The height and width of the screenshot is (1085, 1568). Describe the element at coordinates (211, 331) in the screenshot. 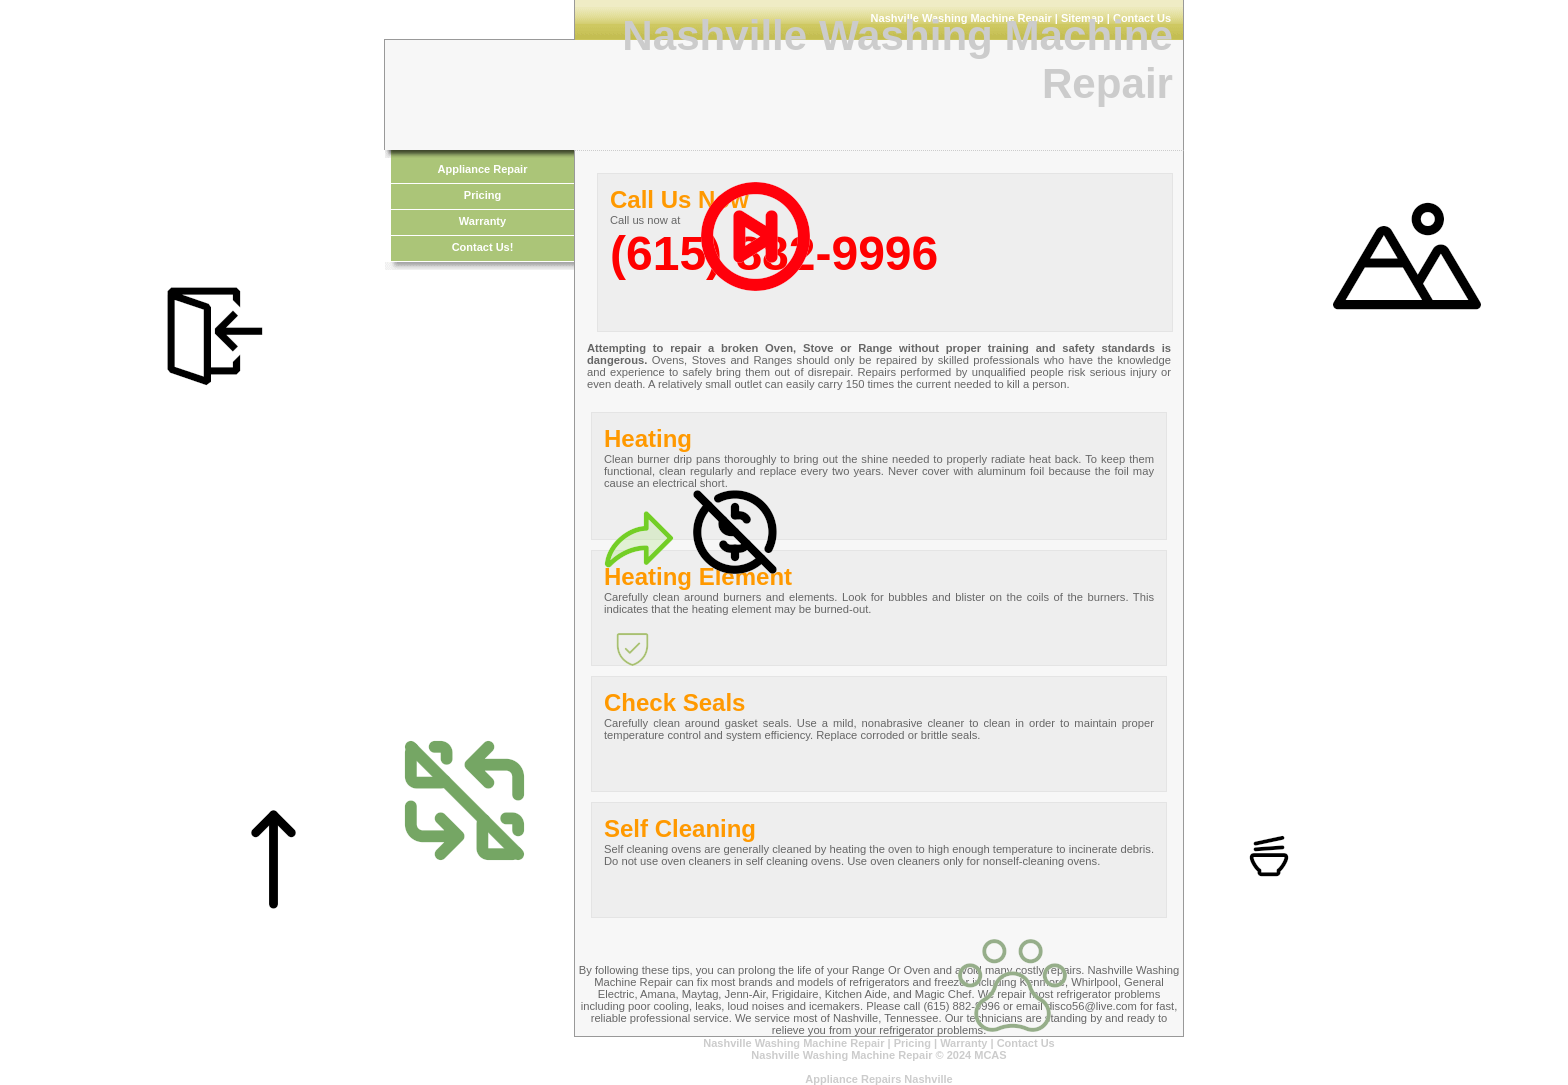

I see `sign in to your account` at that location.